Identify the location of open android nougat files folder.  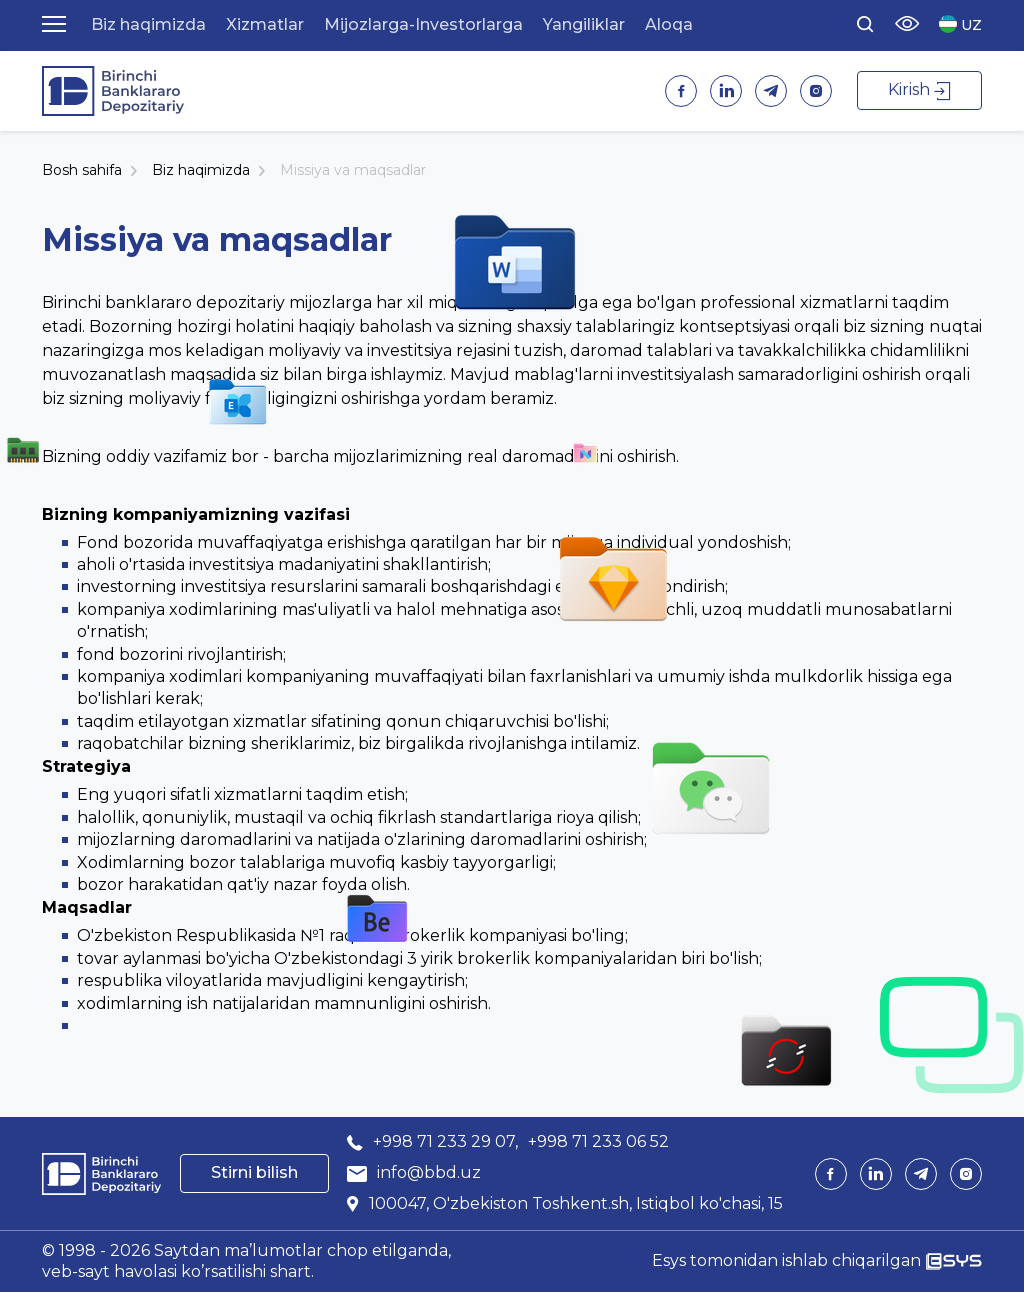
(585, 453).